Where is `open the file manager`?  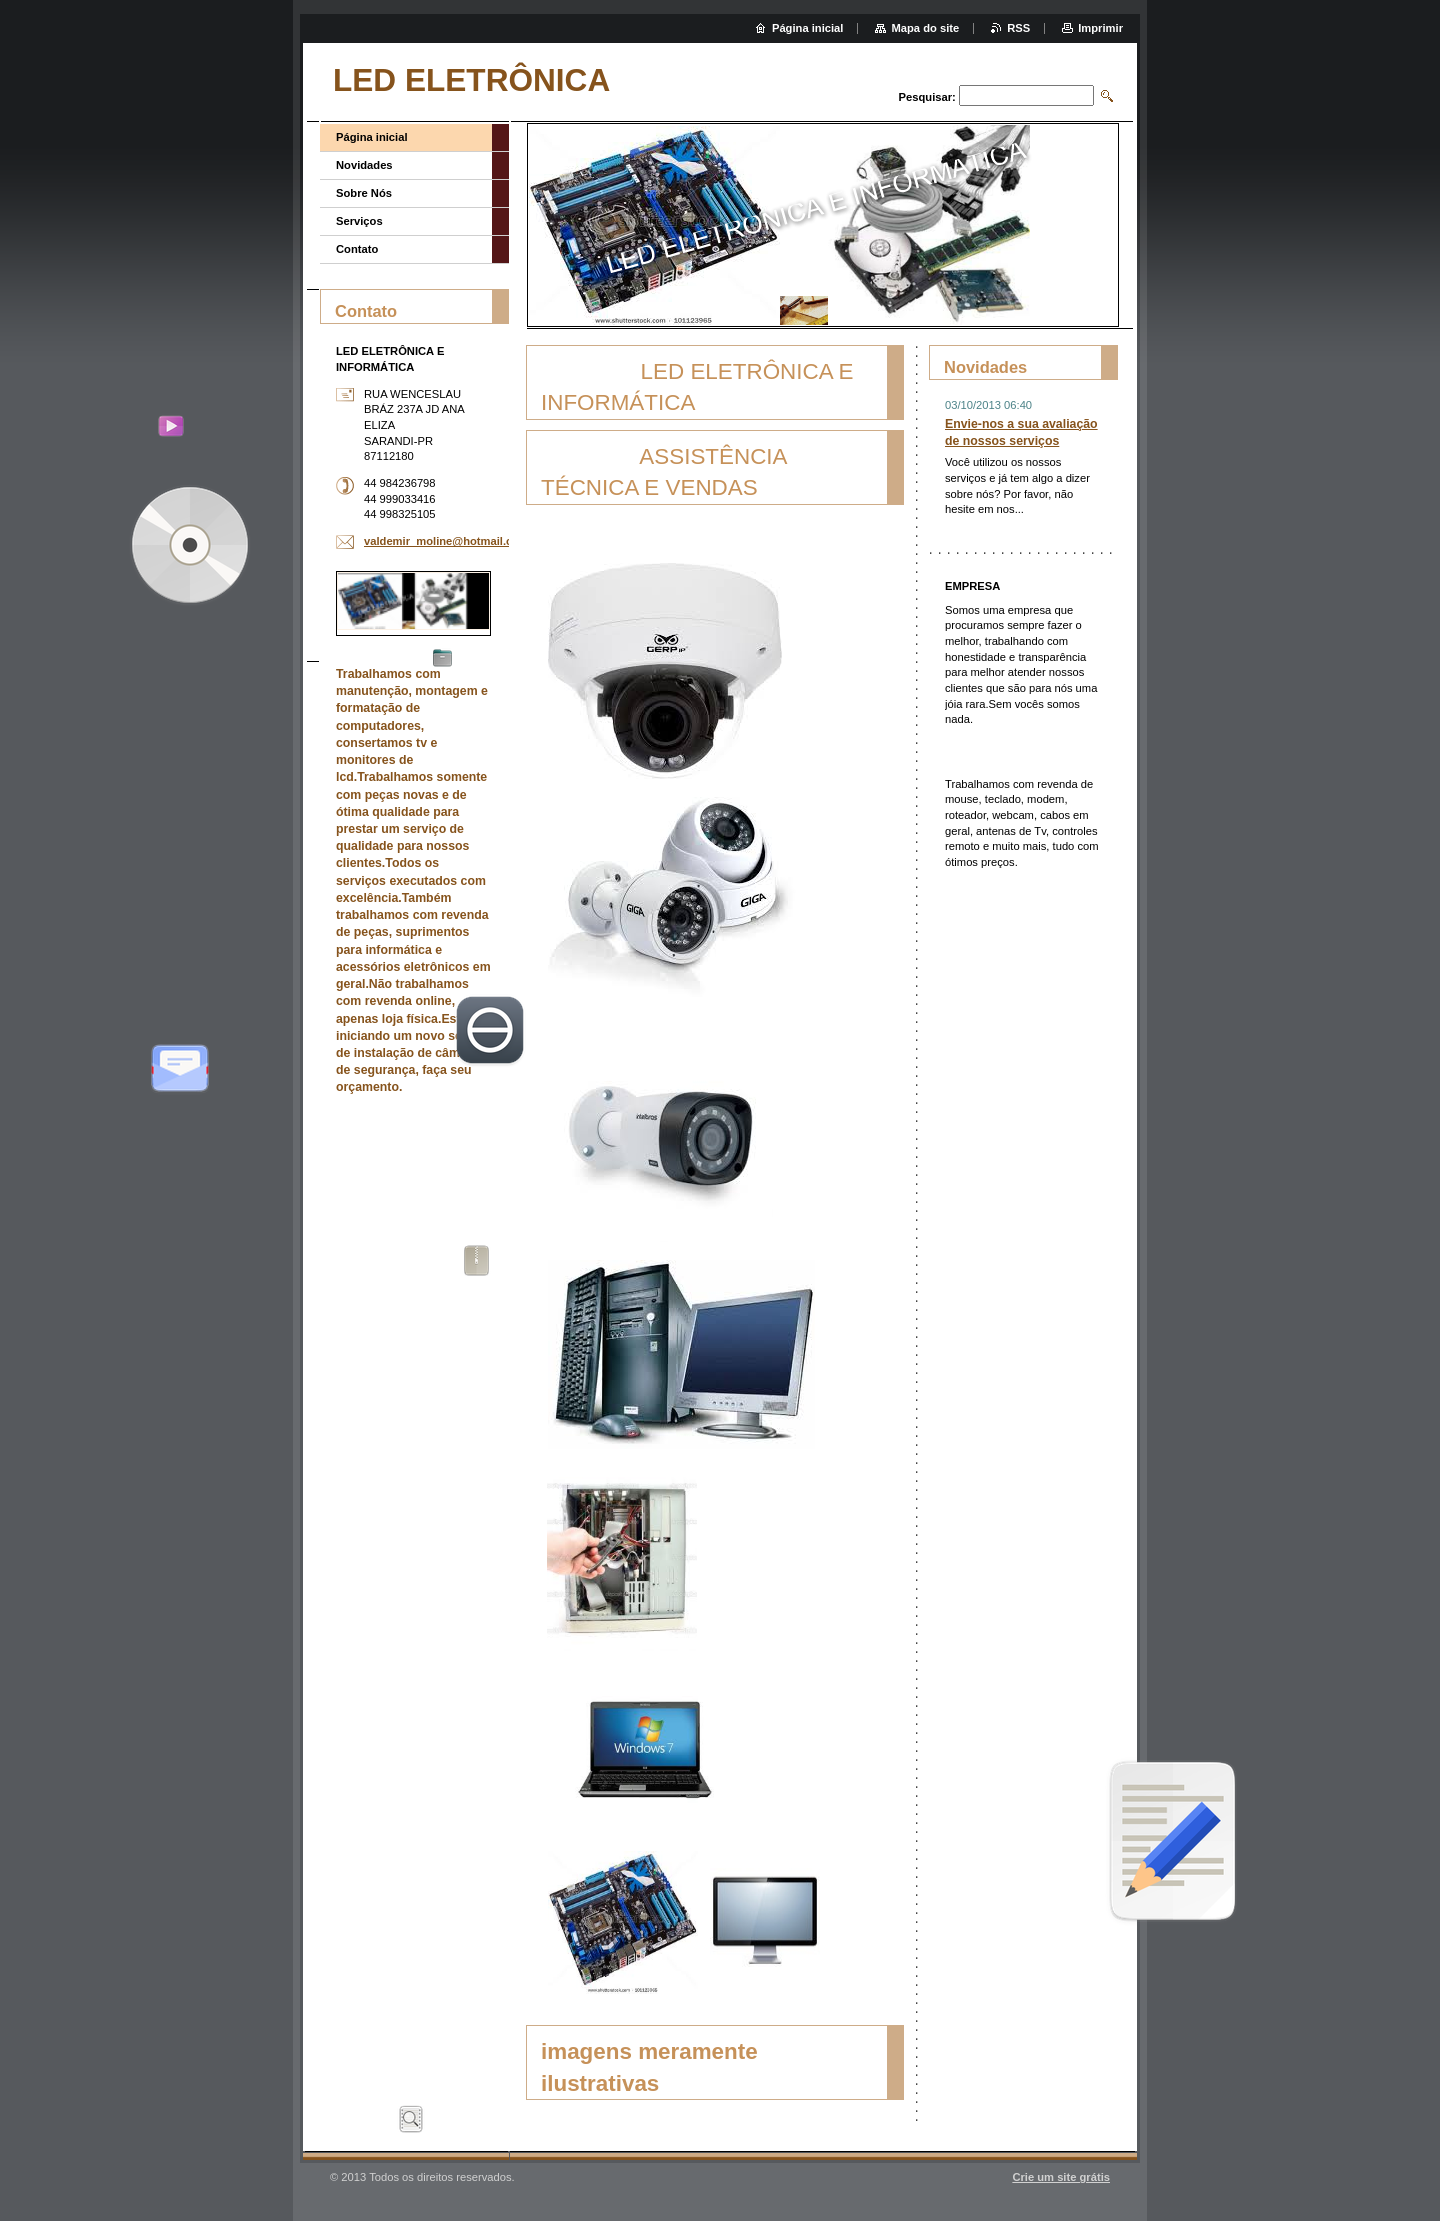
open the file manager is located at coordinates (442, 657).